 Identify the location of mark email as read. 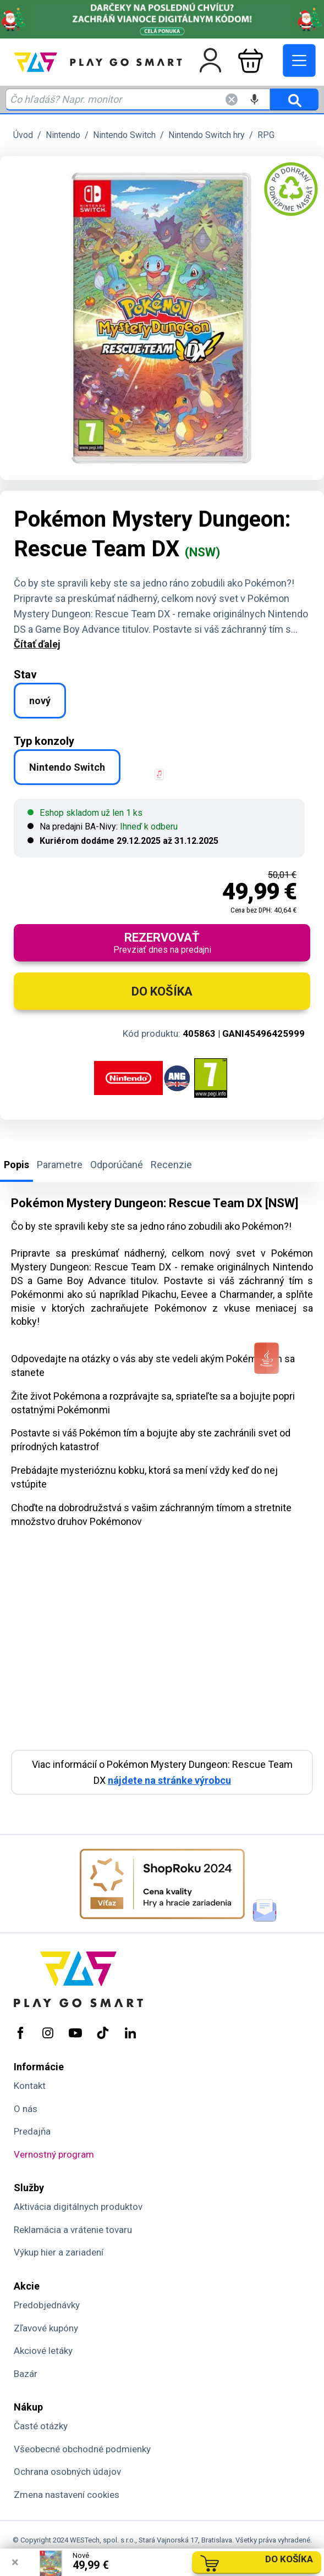
(265, 1911).